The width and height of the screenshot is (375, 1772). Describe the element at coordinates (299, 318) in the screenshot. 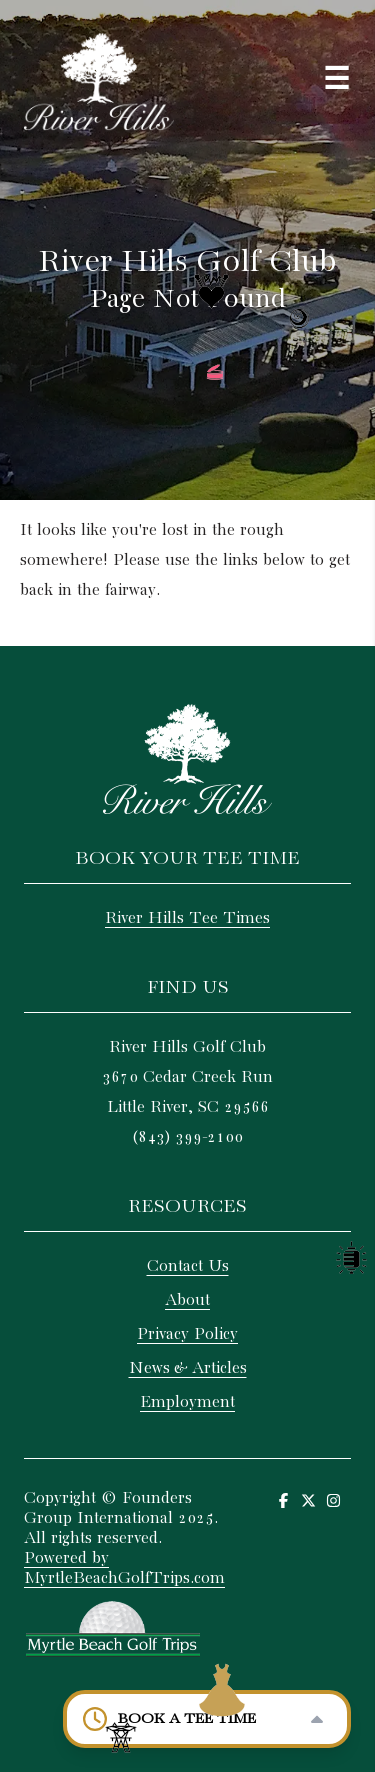

I see `collectible shell currency or treasure item` at that location.